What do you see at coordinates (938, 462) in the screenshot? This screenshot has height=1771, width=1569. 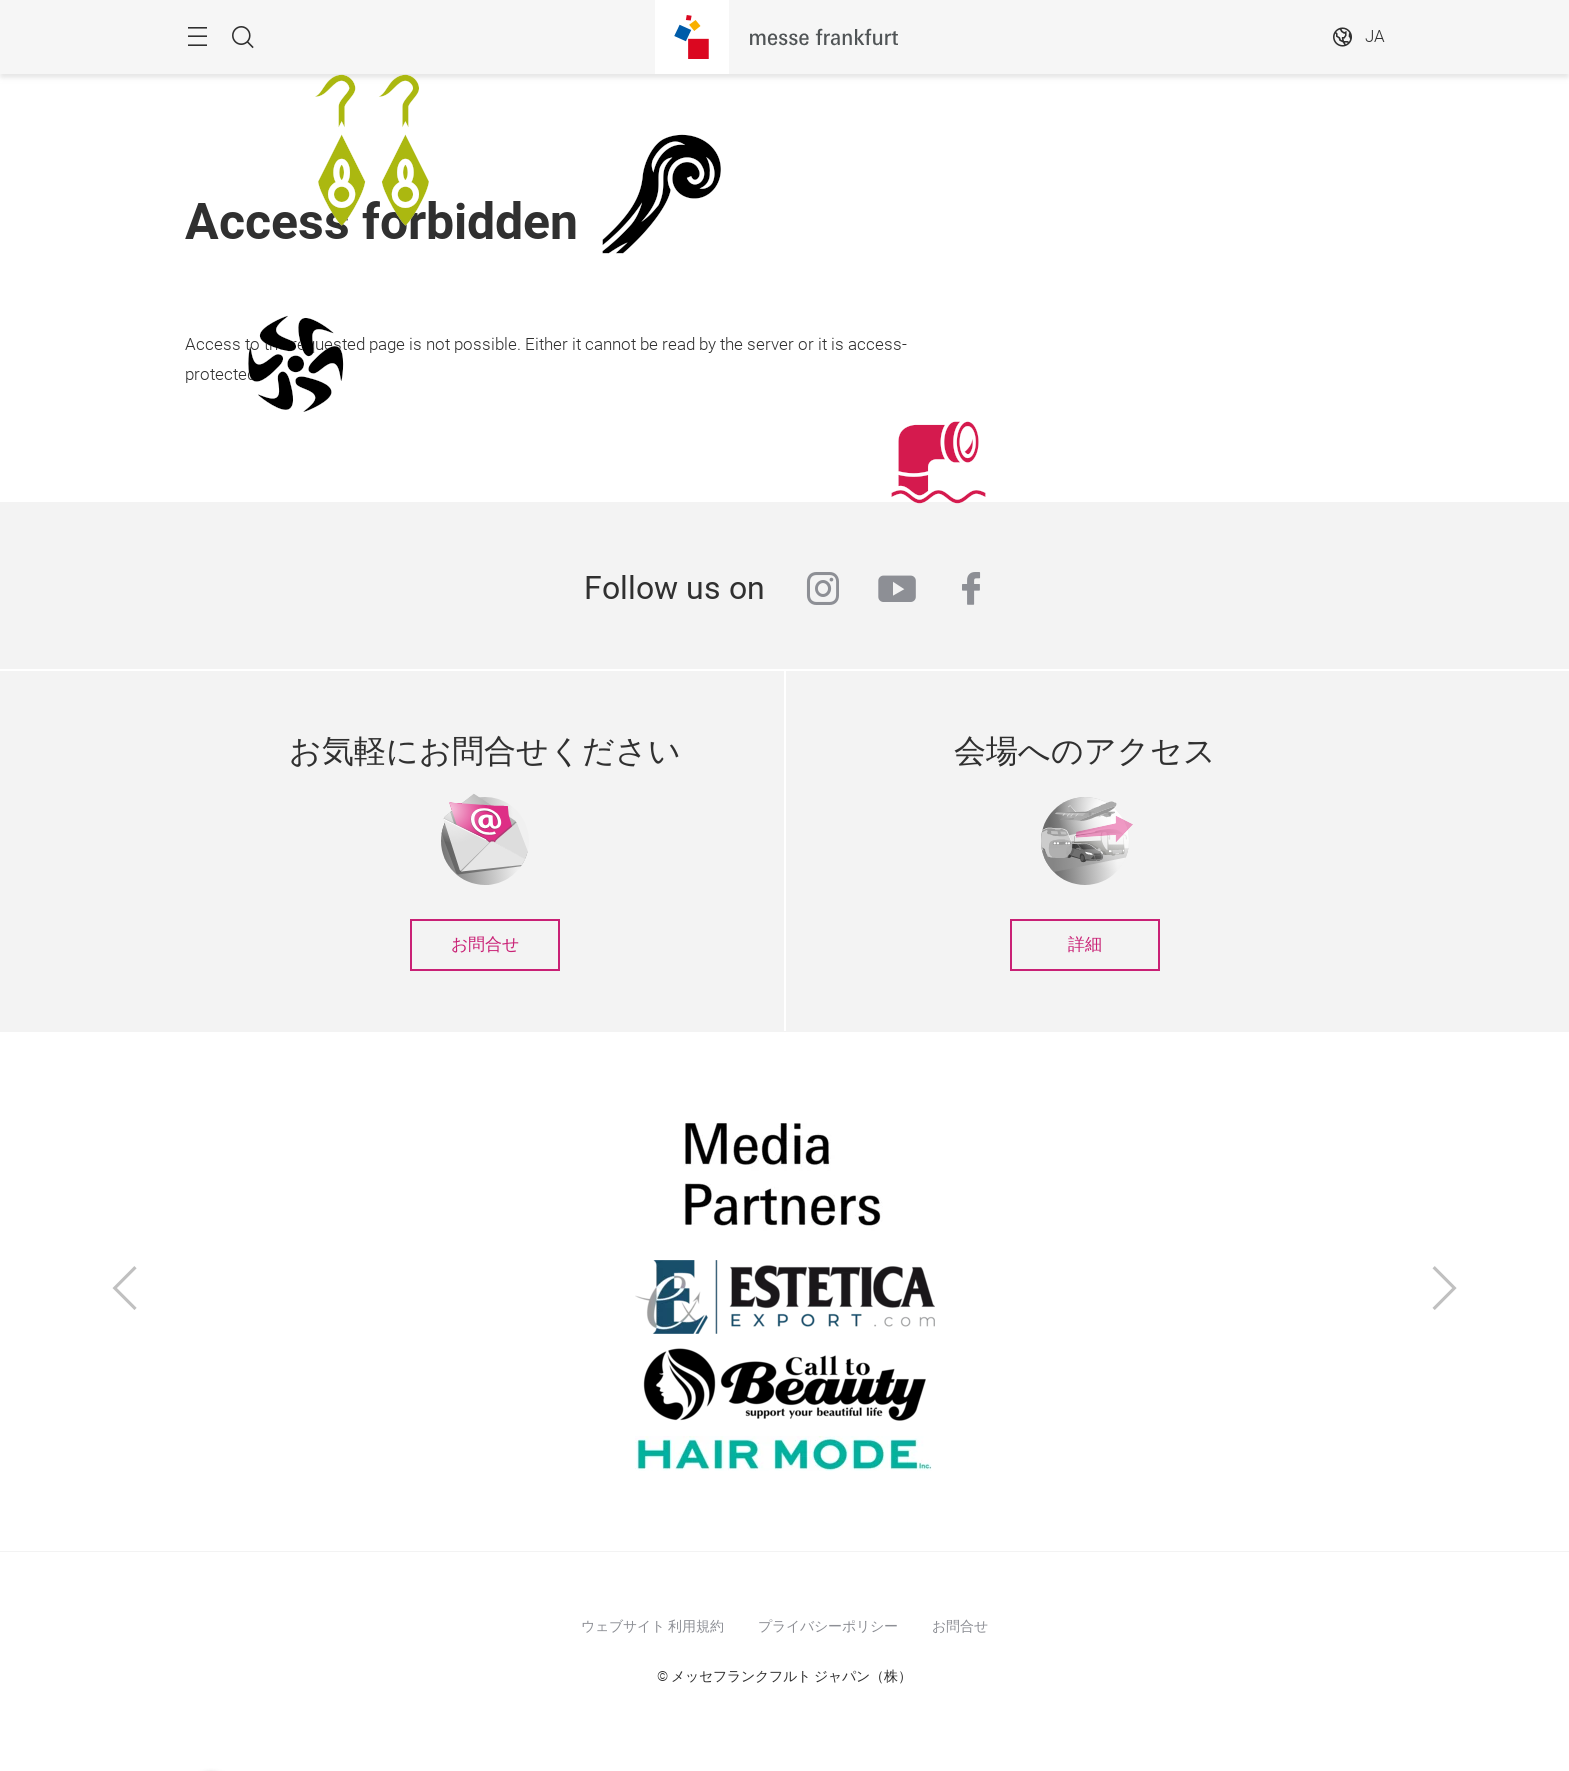 I see `view submarine or underwater game mode` at bounding box center [938, 462].